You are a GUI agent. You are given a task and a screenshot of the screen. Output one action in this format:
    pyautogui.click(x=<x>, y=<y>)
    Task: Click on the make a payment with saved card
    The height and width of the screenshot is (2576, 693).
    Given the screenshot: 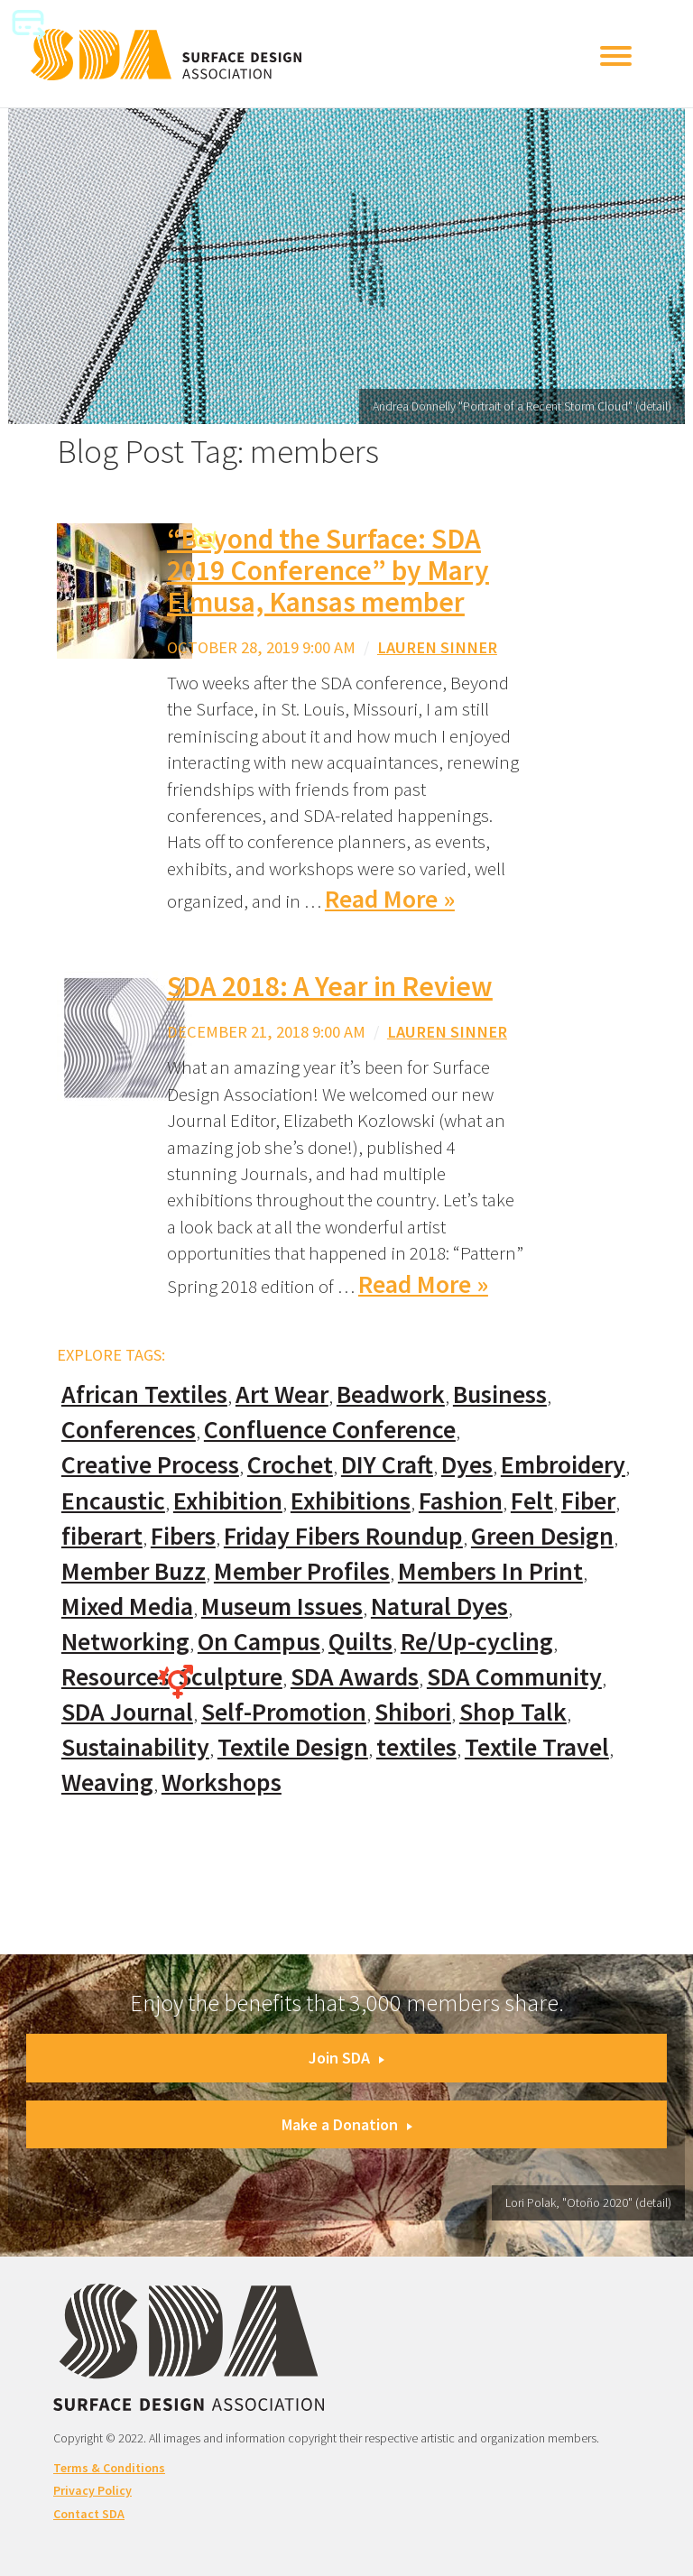 What is the action you would take?
    pyautogui.click(x=28, y=23)
    